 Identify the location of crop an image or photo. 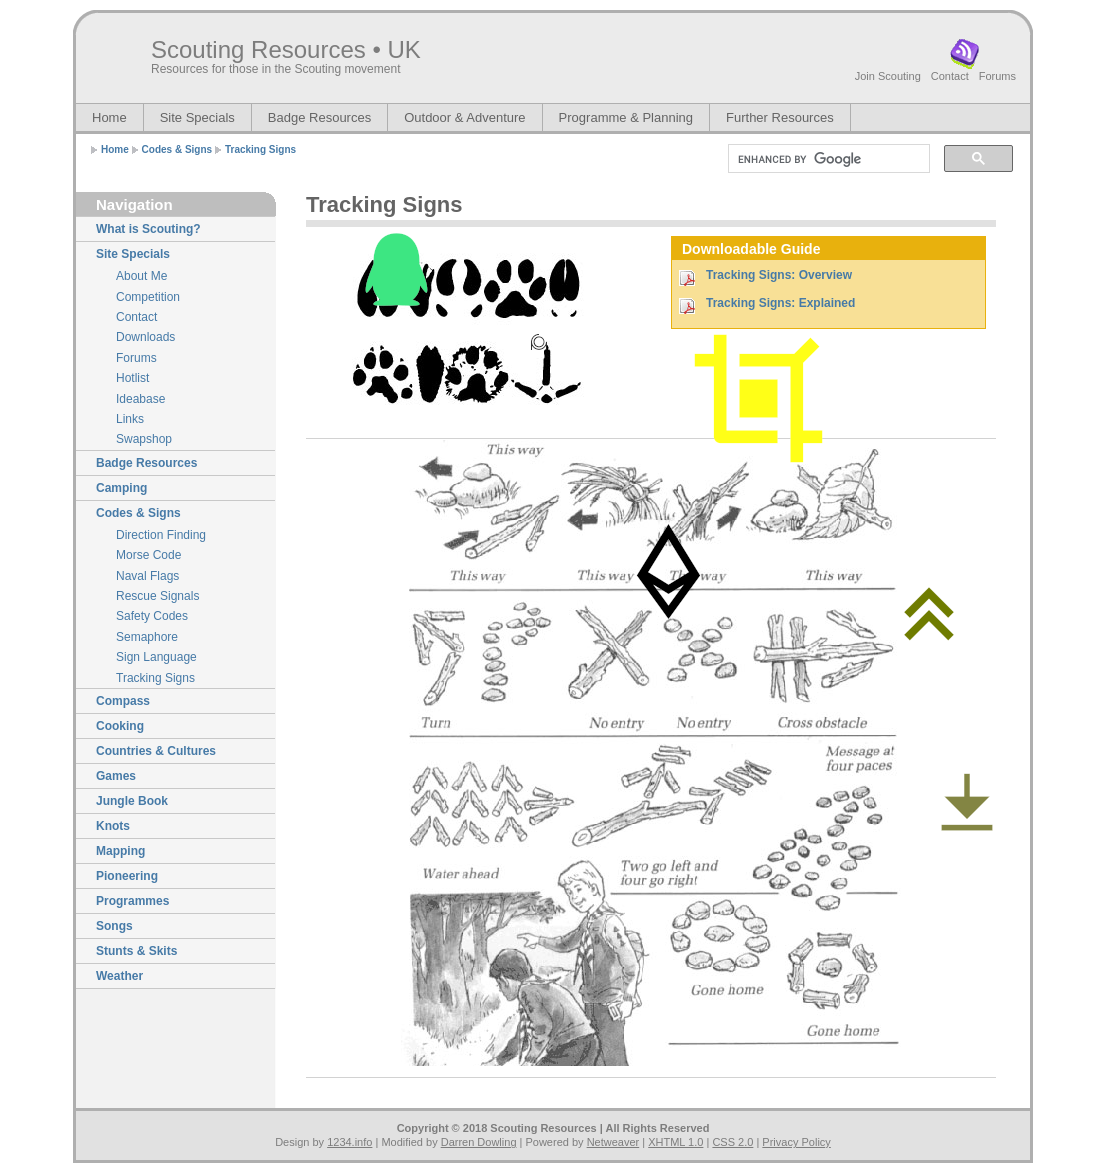
(758, 398).